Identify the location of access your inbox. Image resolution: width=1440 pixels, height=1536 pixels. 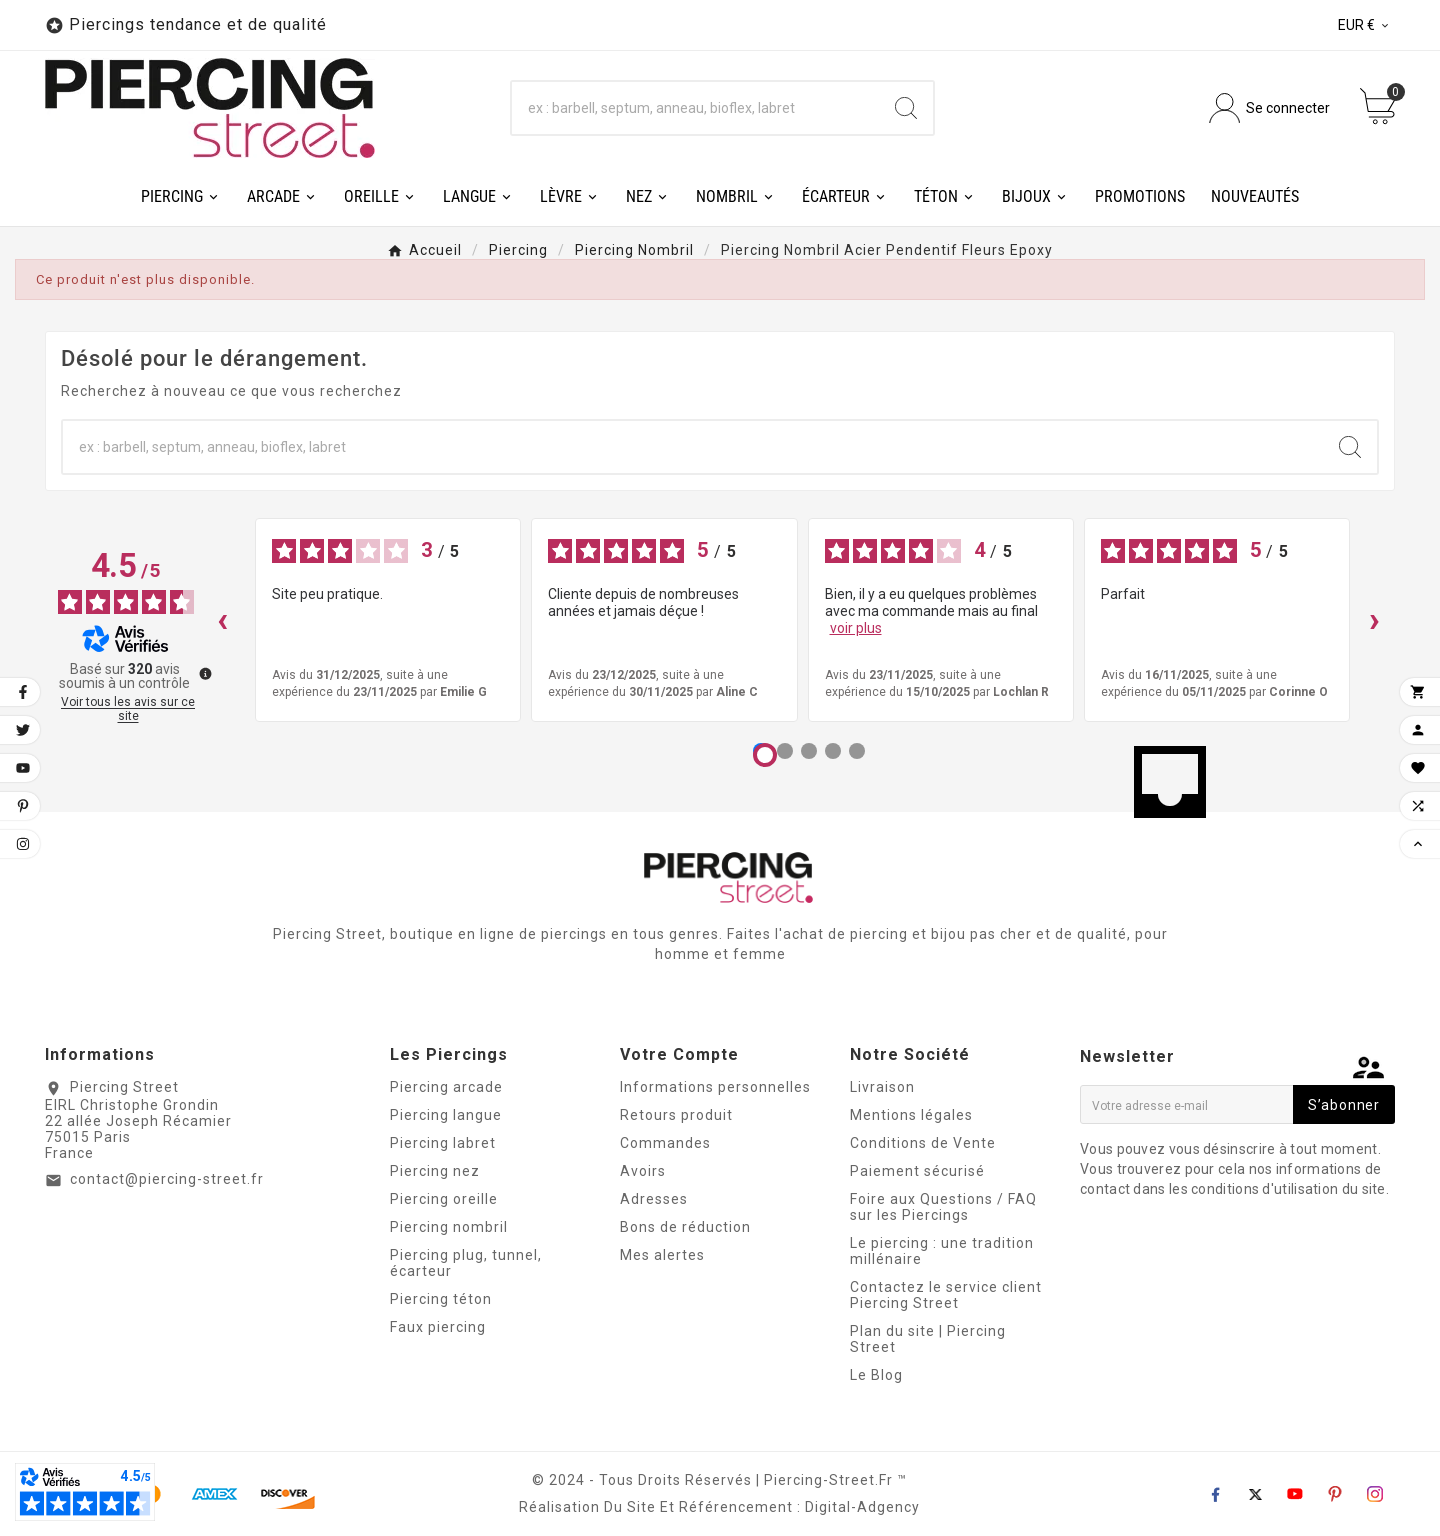
(1170, 782).